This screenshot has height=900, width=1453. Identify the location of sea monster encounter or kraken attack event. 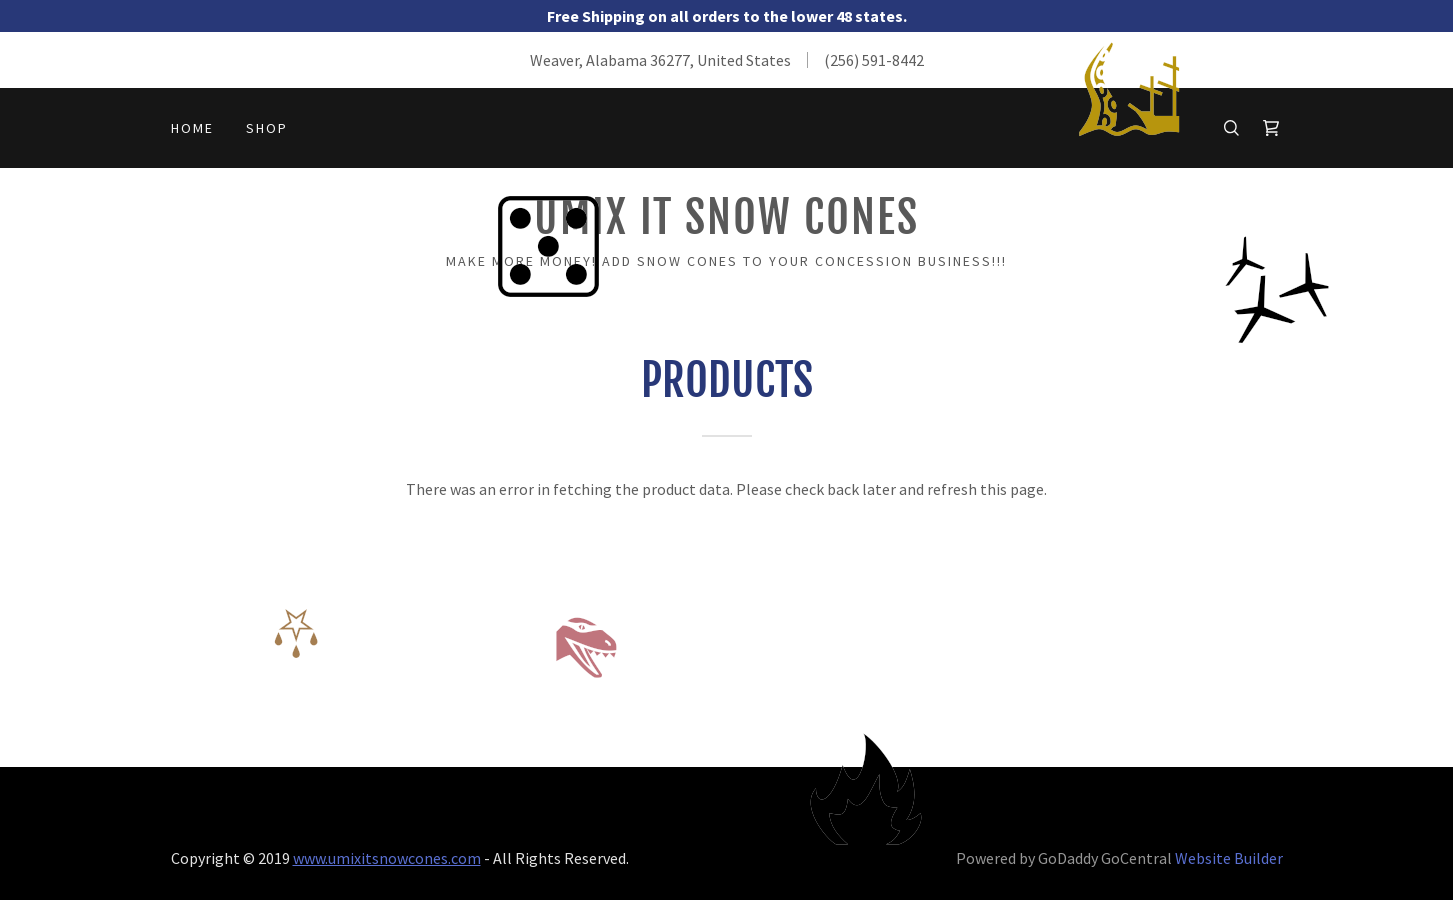
(1129, 87).